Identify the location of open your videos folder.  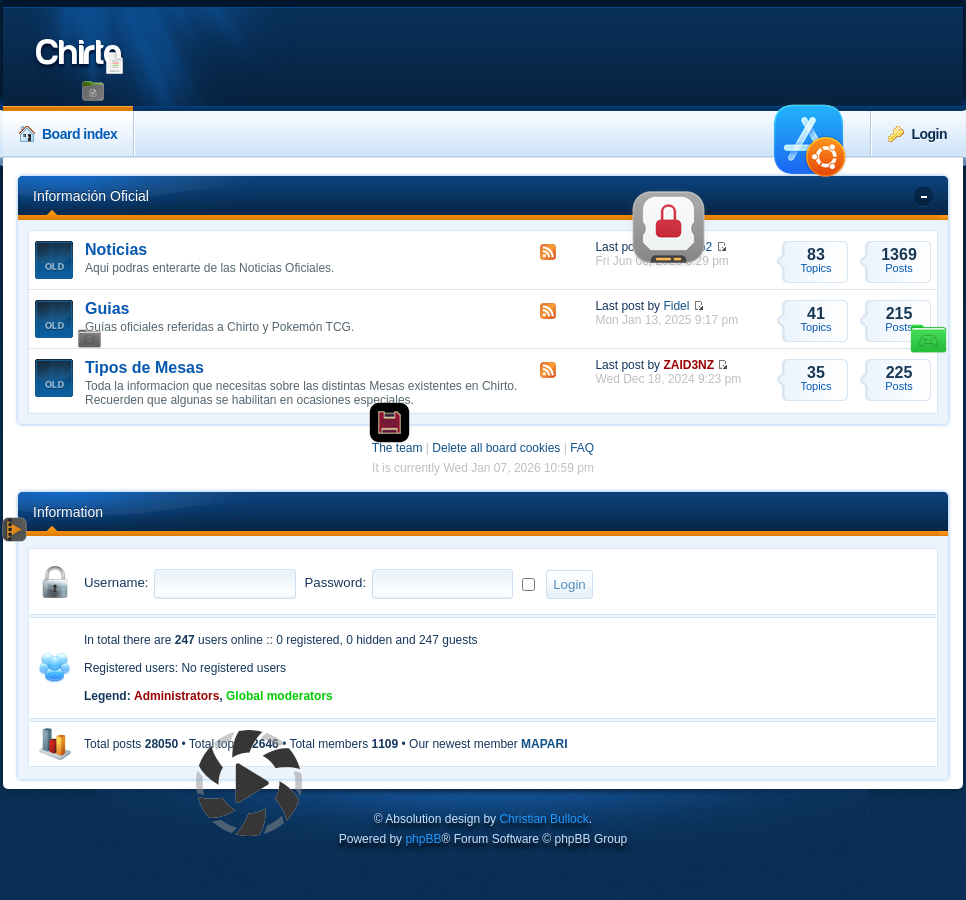
(89, 338).